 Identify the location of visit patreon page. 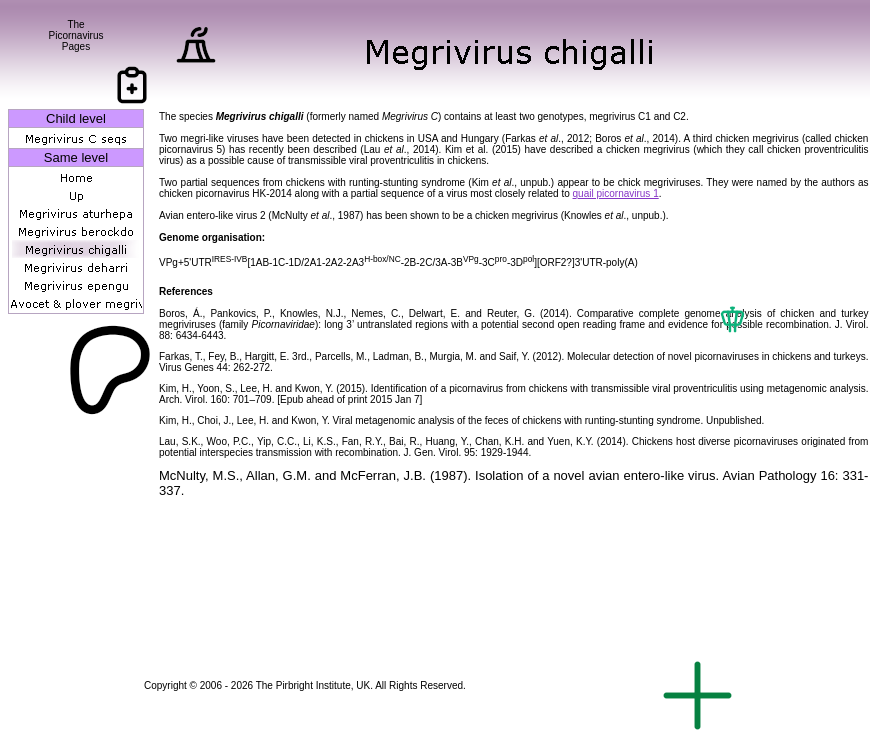
(110, 370).